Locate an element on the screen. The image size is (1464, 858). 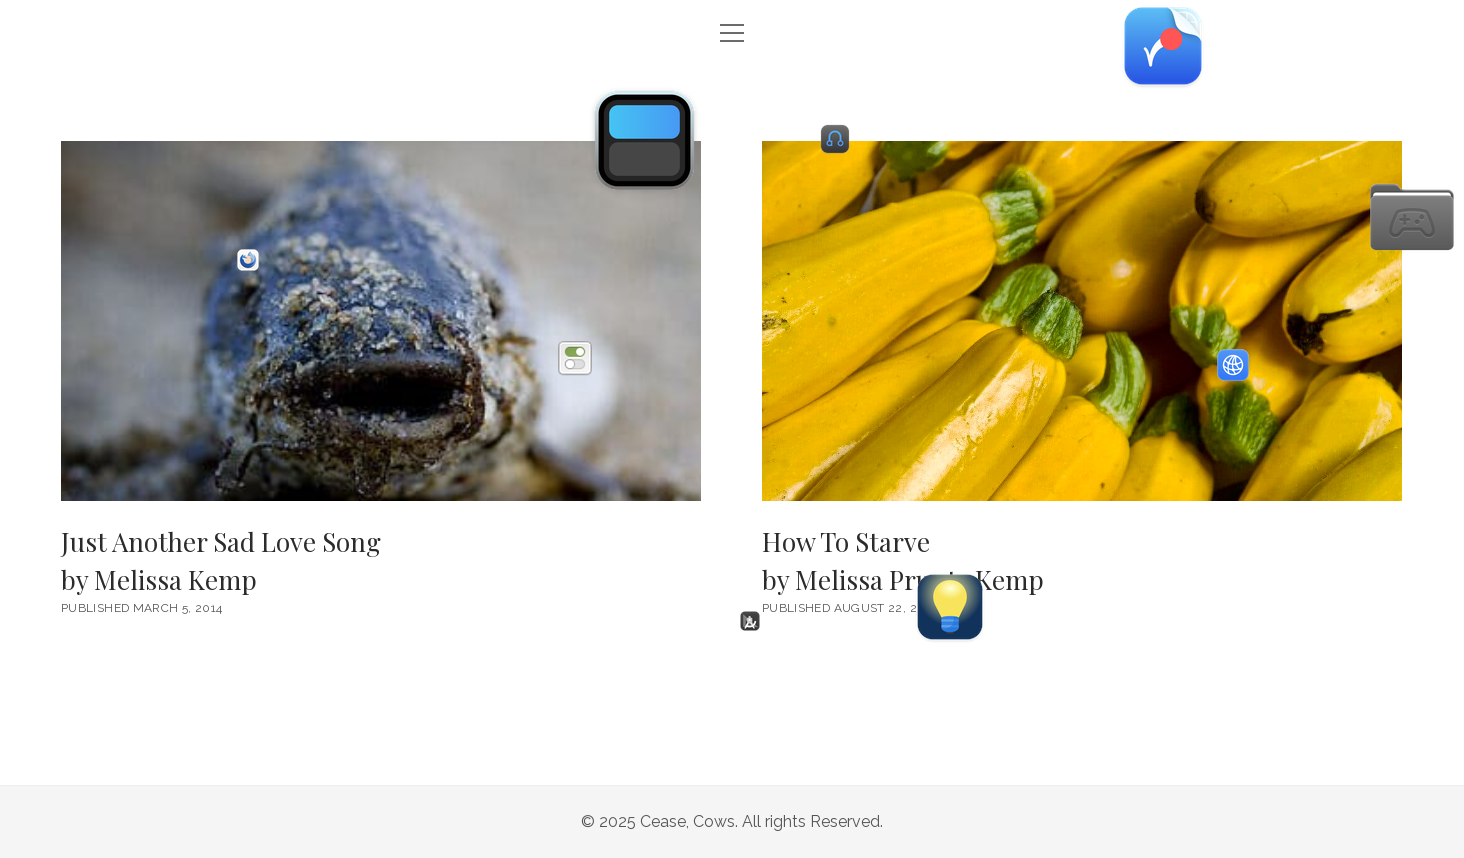
open auryo soundcloud client is located at coordinates (835, 139).